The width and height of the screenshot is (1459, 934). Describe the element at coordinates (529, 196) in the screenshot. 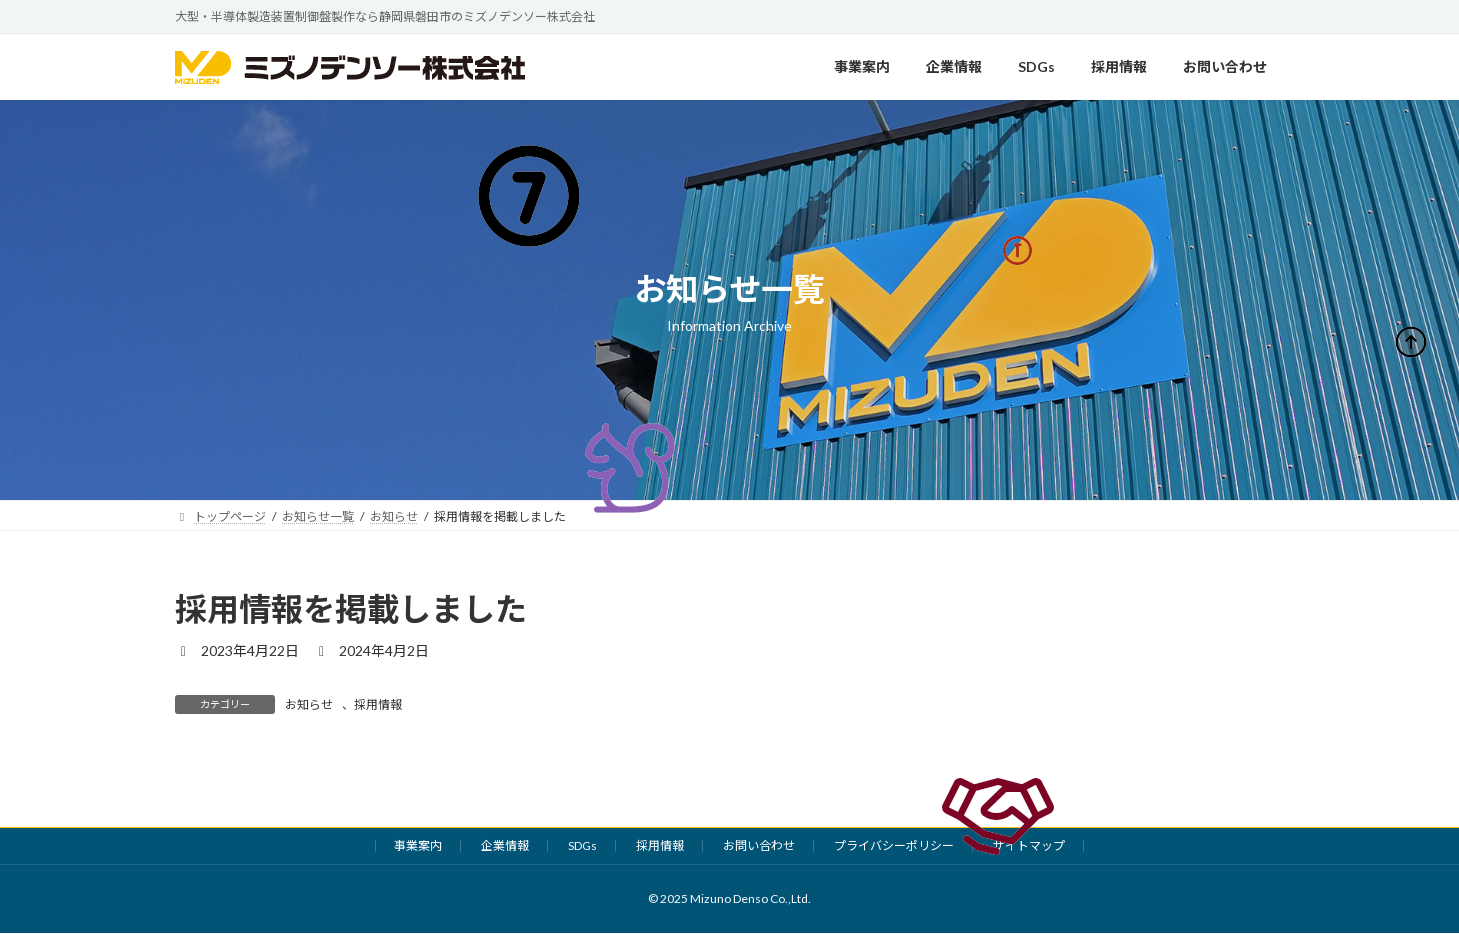

I see `indicates step 7 in a numbered sequence` at that location.